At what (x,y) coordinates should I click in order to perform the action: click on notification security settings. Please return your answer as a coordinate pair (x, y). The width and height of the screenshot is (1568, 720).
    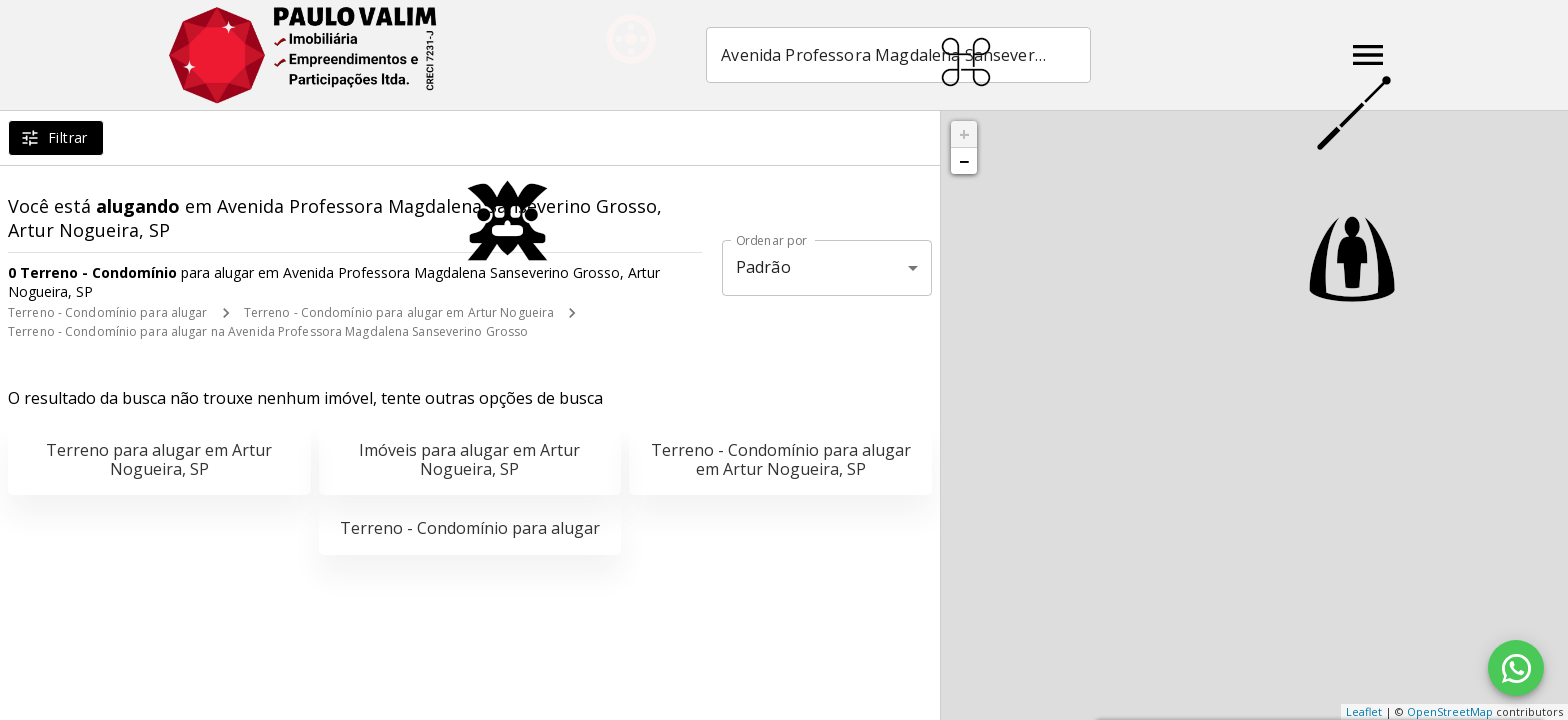
    Looking at the image, I should click on (1352, 259).